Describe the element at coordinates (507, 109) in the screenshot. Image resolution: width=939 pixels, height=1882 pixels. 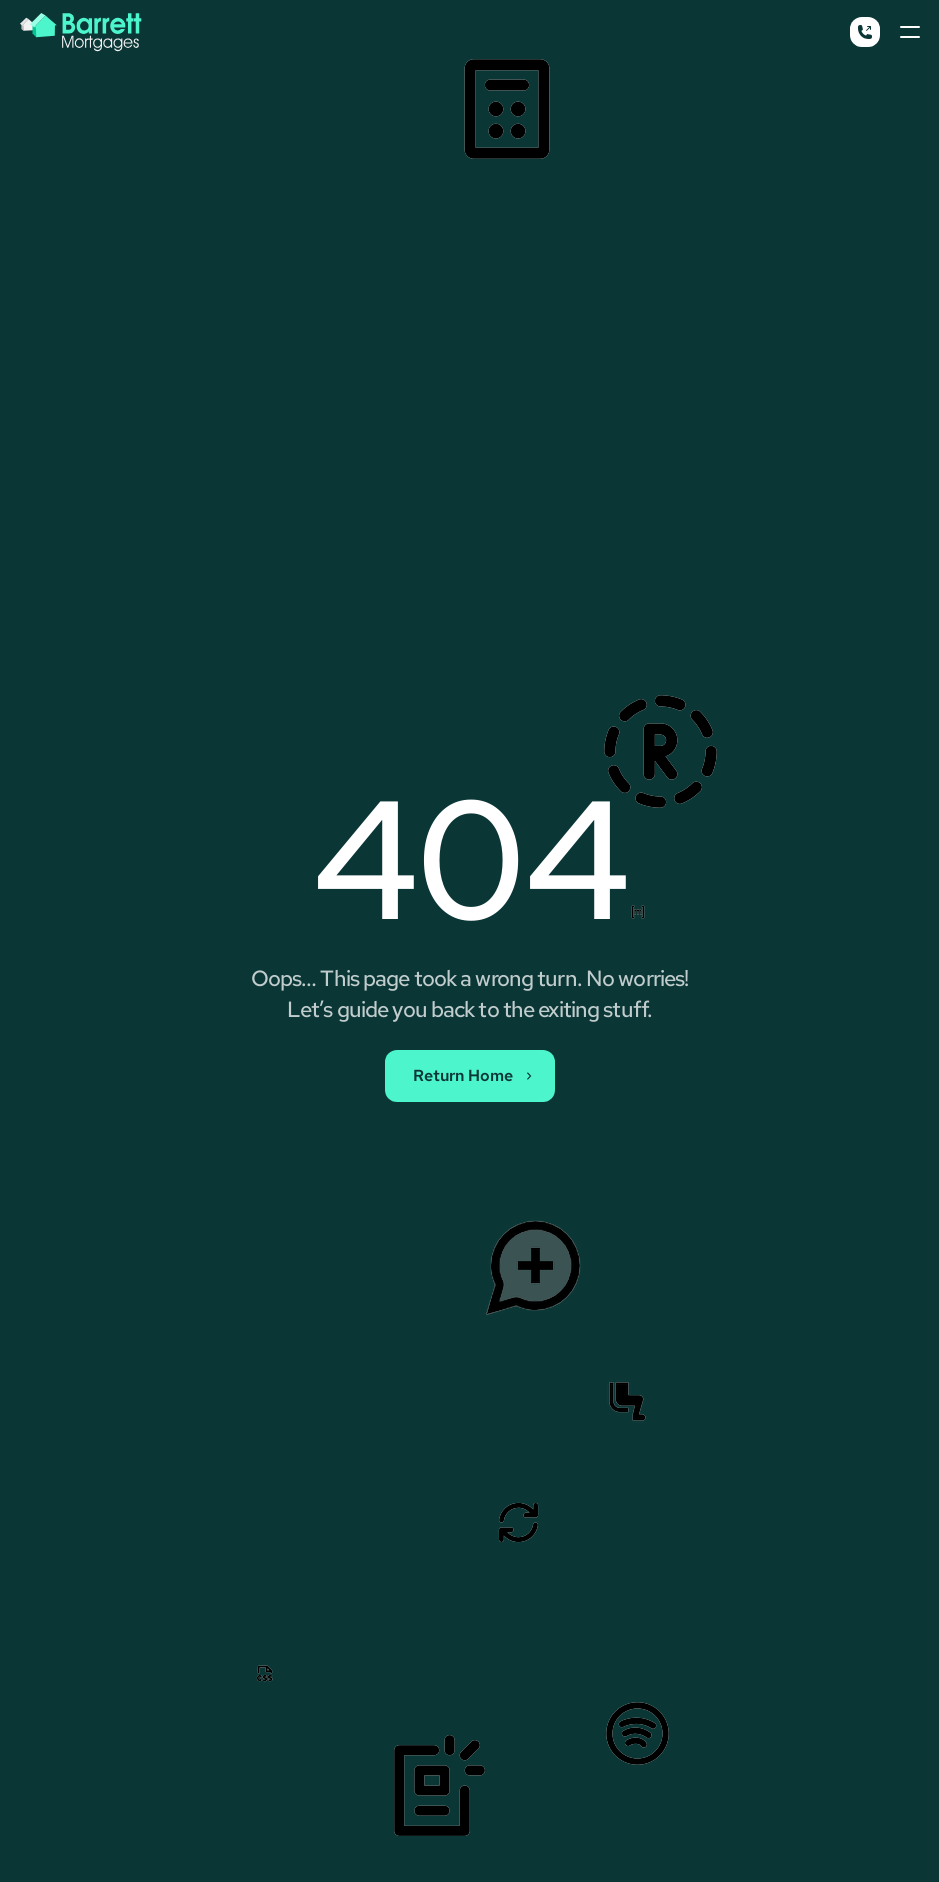
I see `open the calculator app` at that location.